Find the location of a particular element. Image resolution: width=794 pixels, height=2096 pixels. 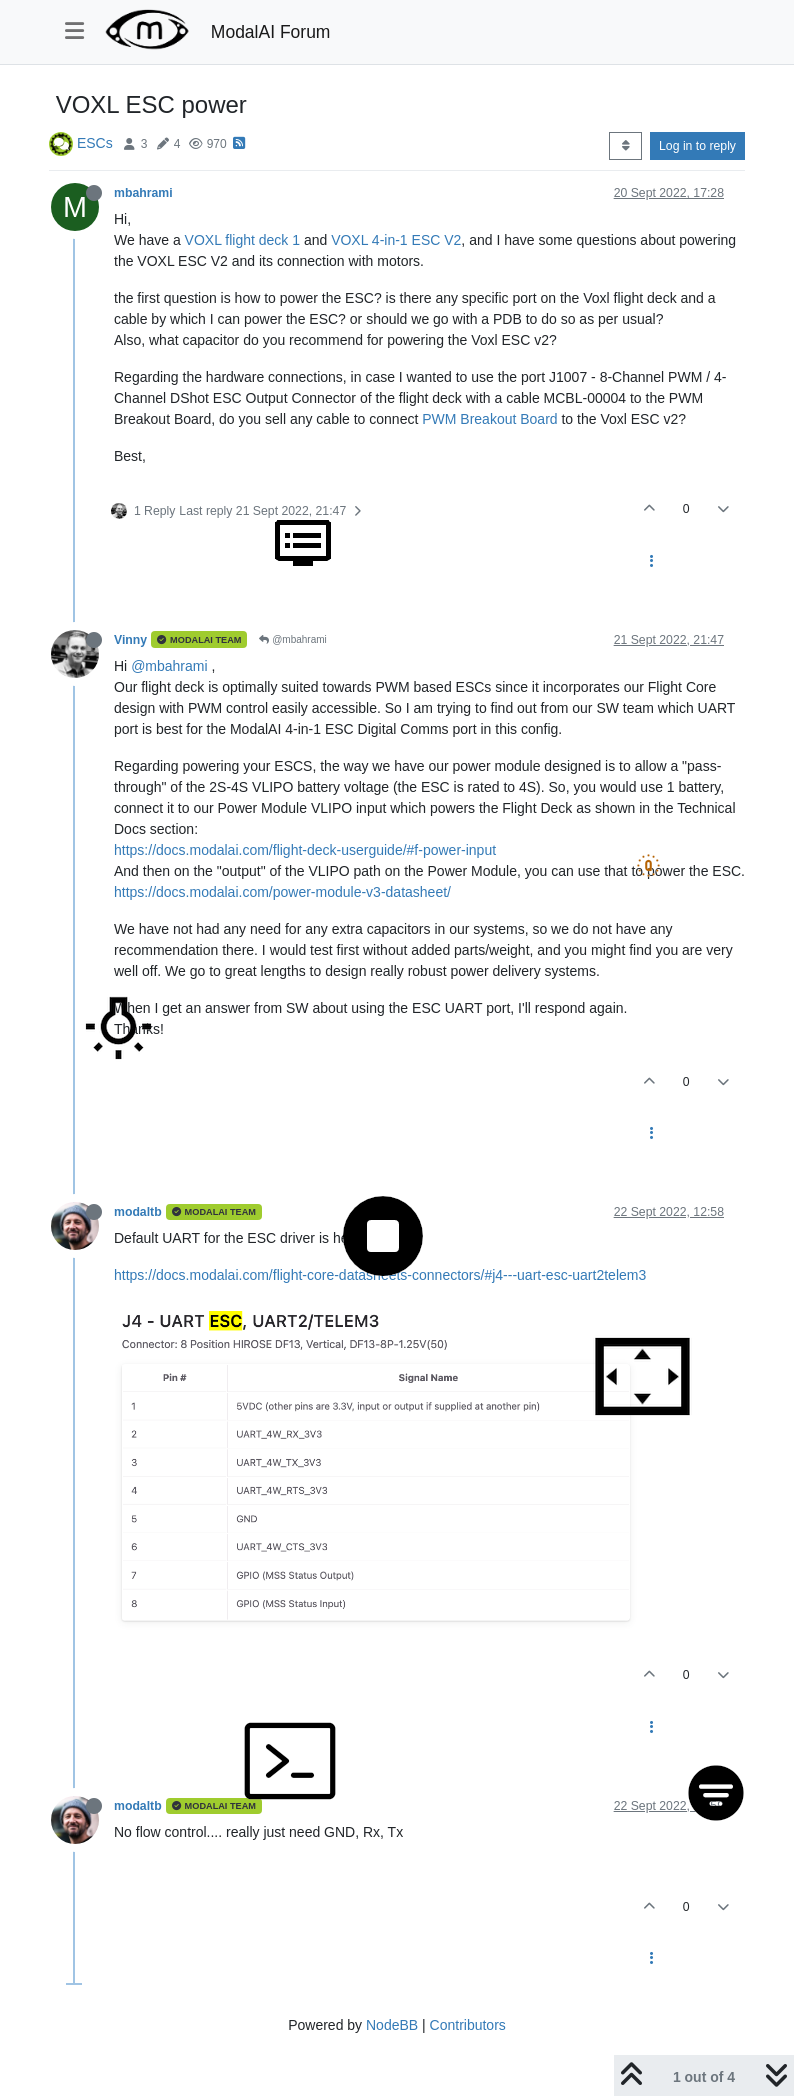

adjust display overscan or screen boundaries is located at coordinates (642, 1376).